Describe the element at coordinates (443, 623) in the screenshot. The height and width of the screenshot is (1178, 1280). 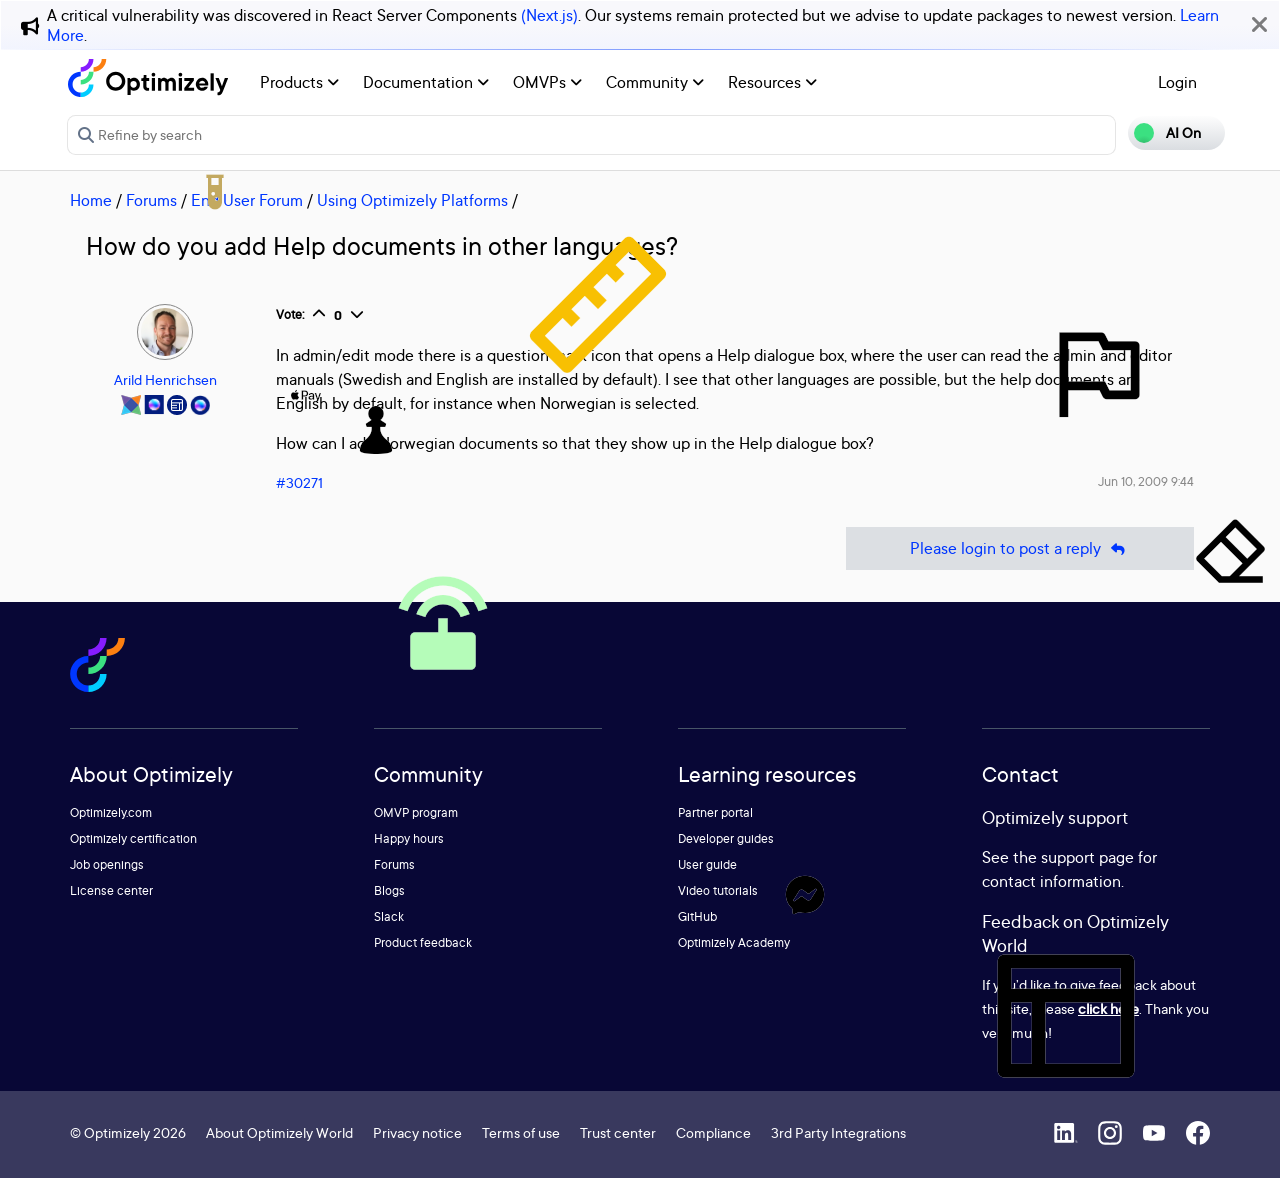
I see `access router or network settings` at that location.